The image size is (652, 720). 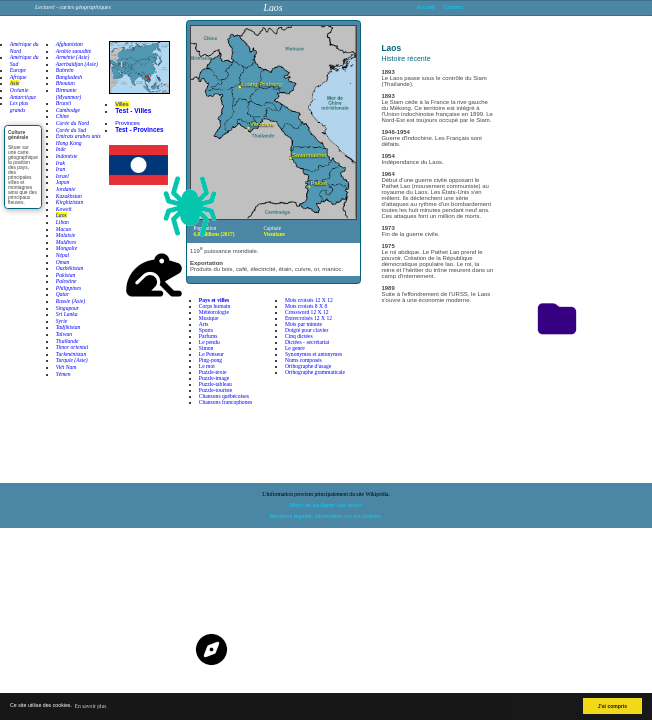 I want to click on open folder to view contents, so click(x=557, y=320).